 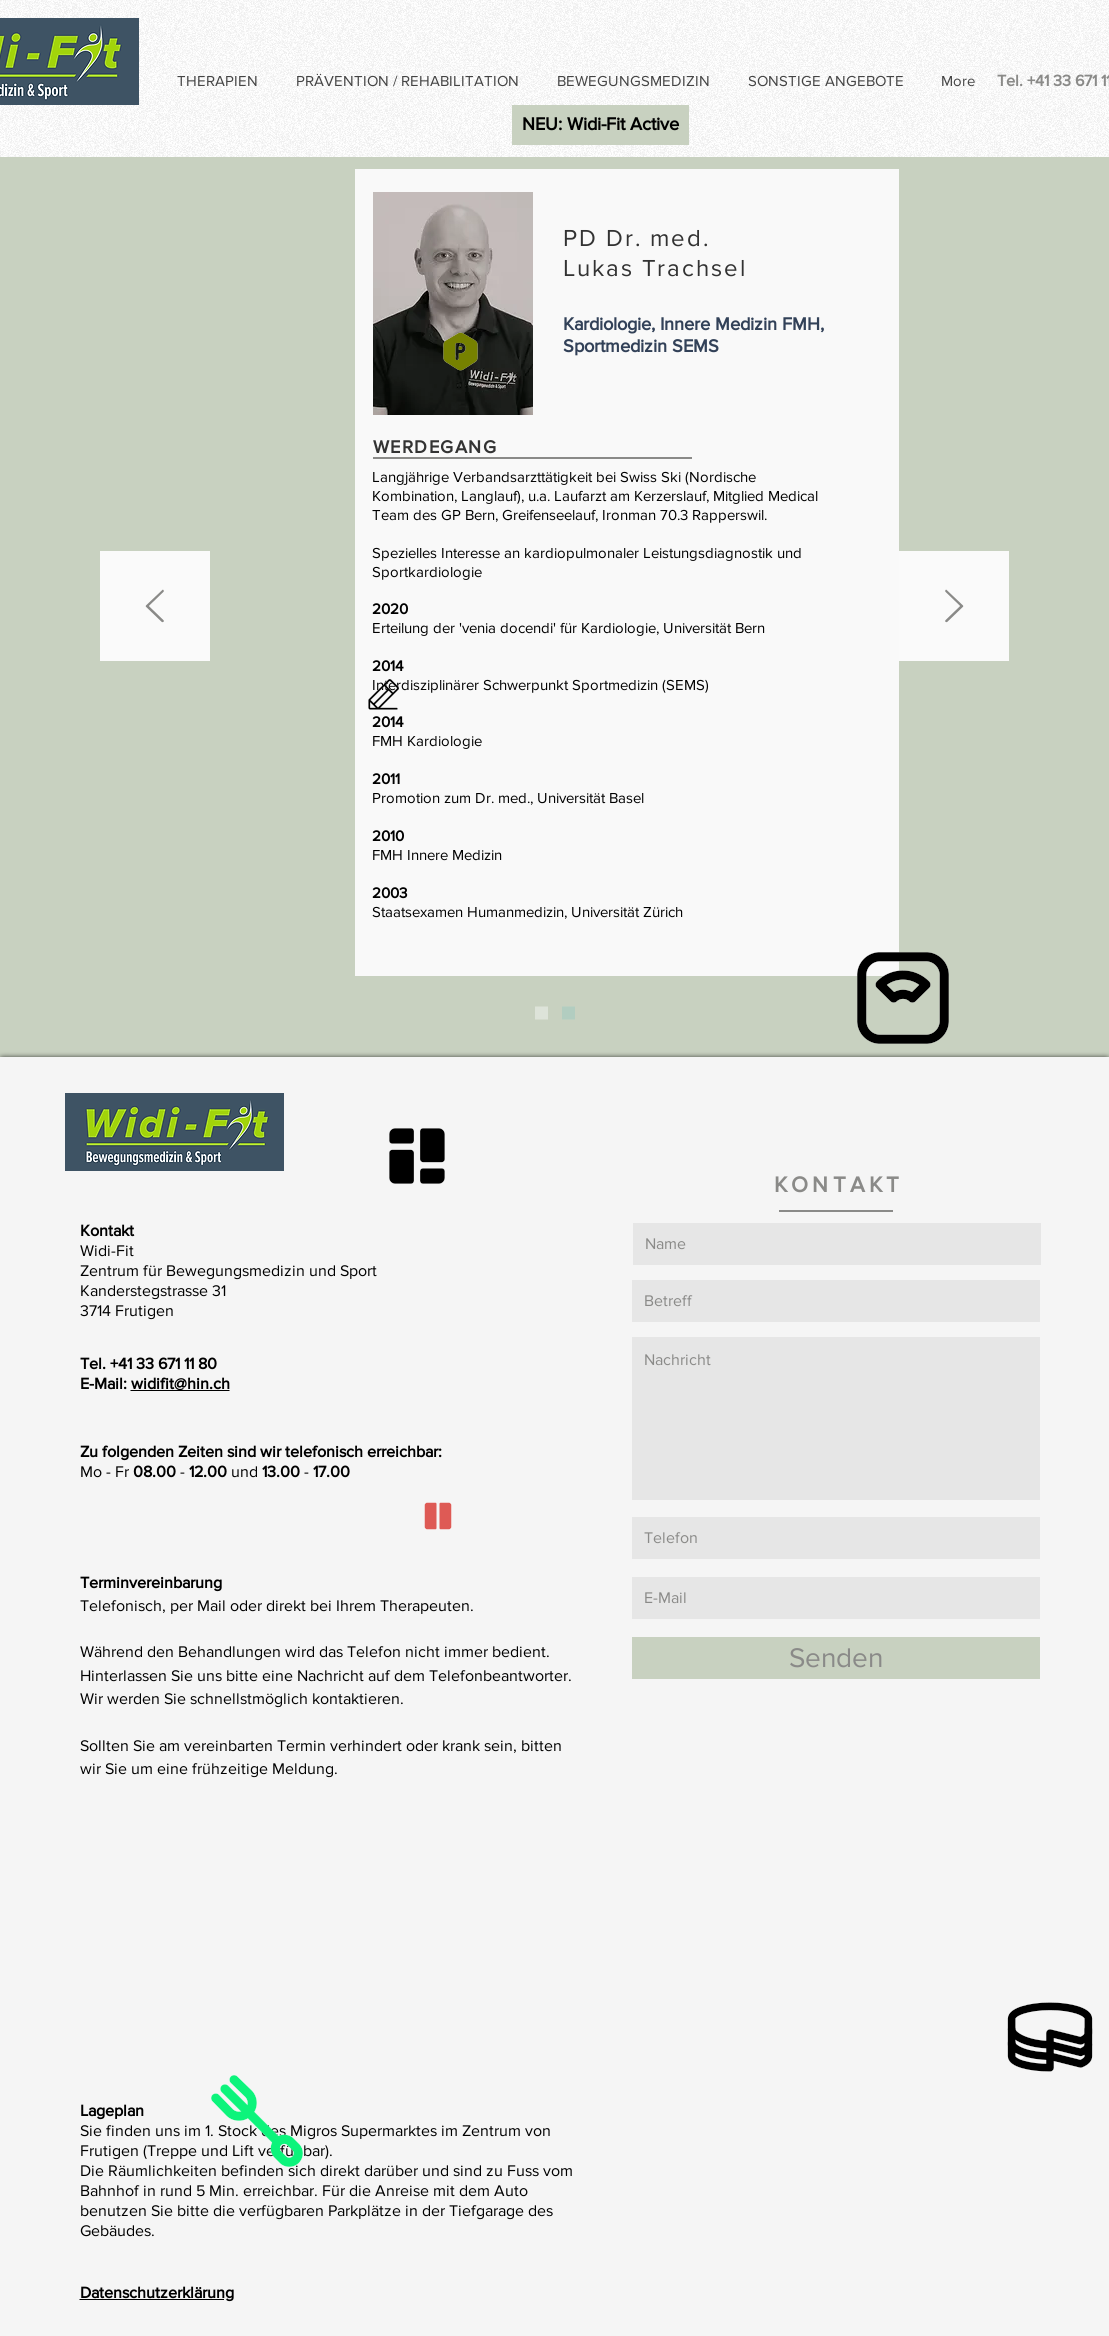 What do you see at coordinates (383, 695) in the screenshot?
I see `edit text or content` at bounding box center [383, 695].